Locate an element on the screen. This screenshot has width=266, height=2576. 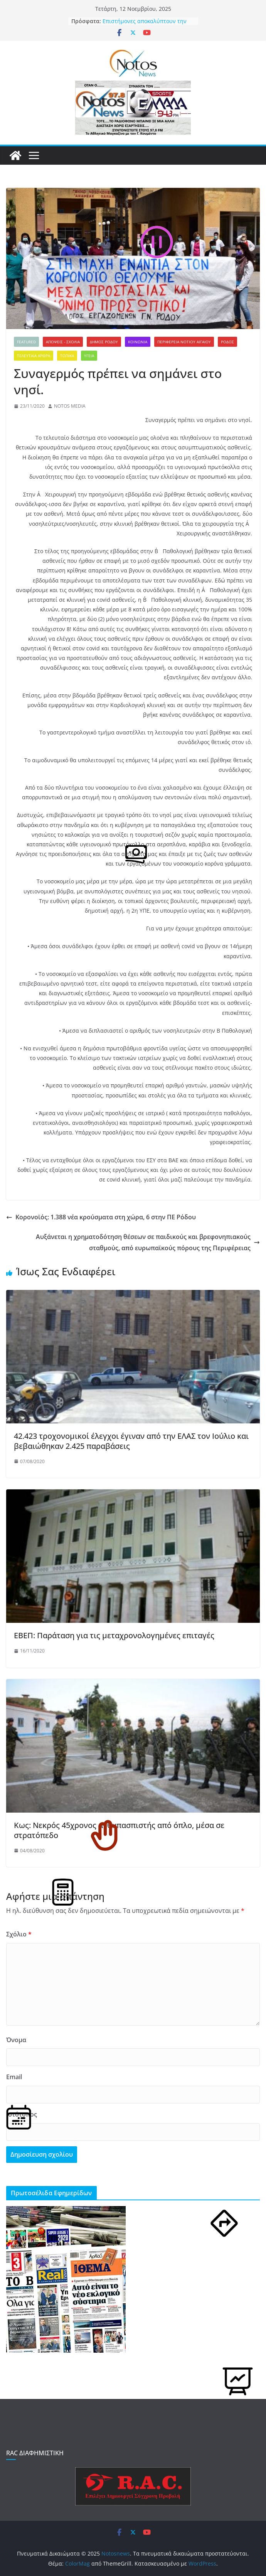
get directions to a location is located at coordinates (224, 2223).